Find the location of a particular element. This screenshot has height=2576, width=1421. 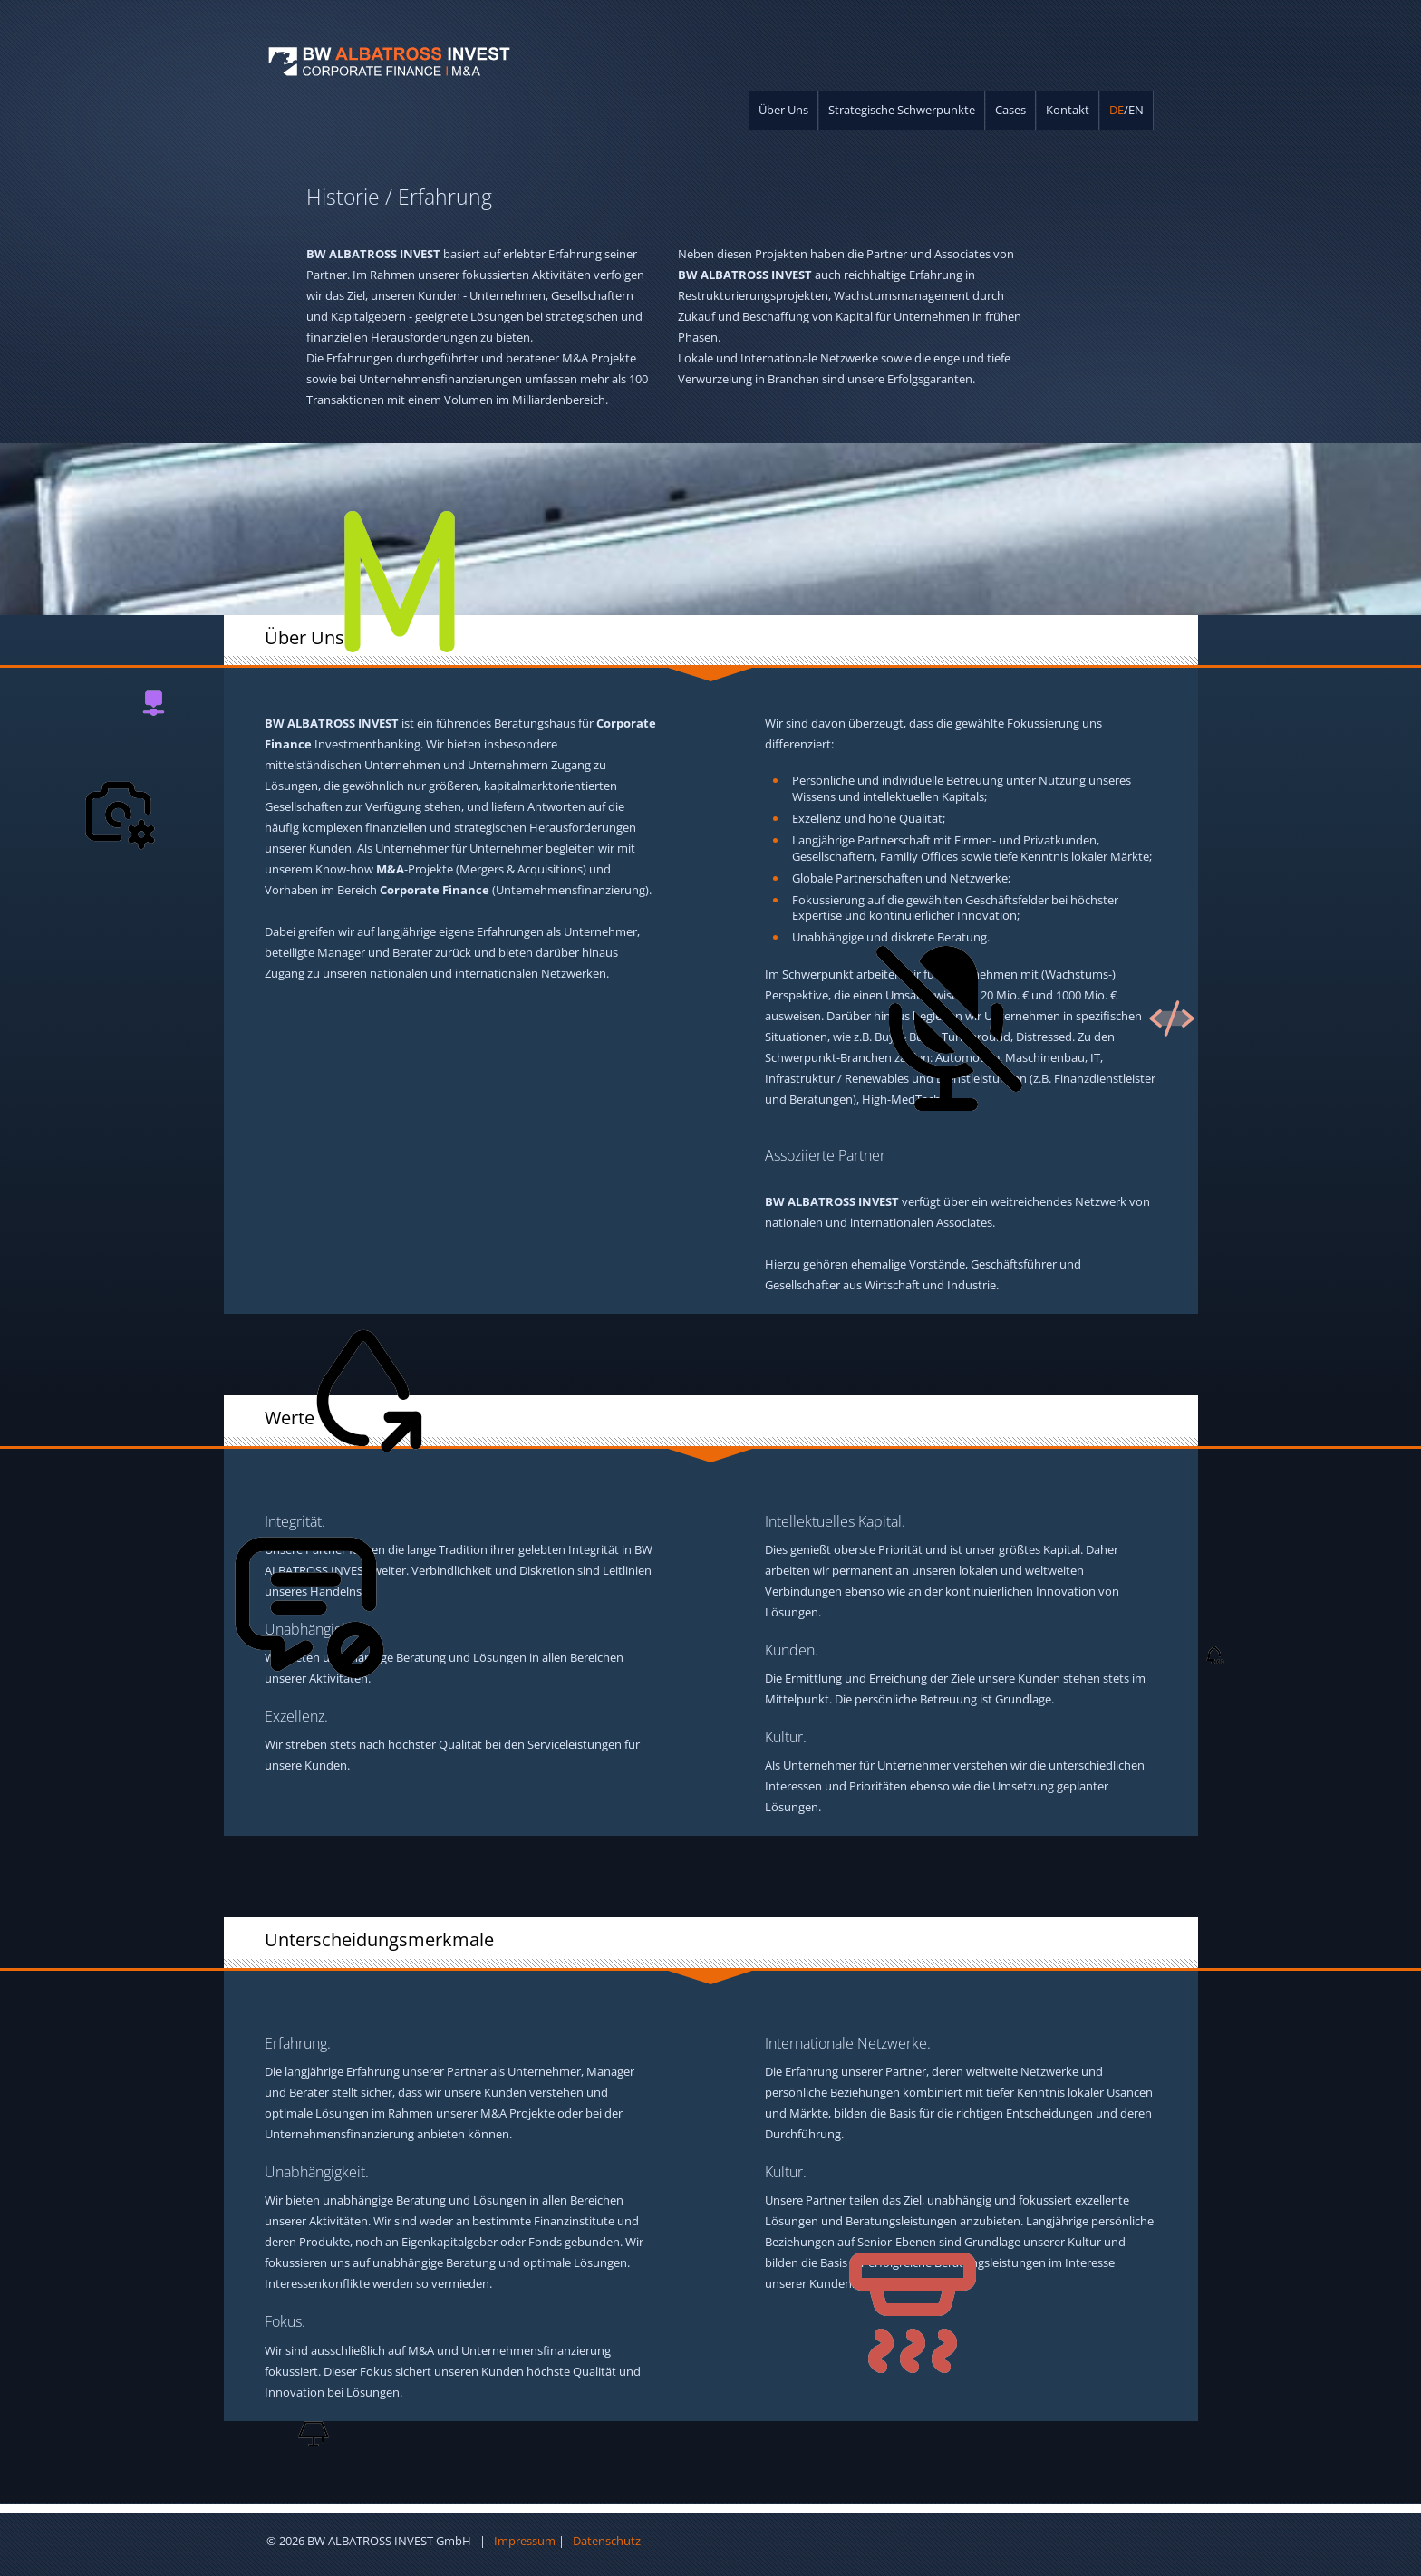

indicates a label or category starting with "M" is located at coordinates (400, 582).